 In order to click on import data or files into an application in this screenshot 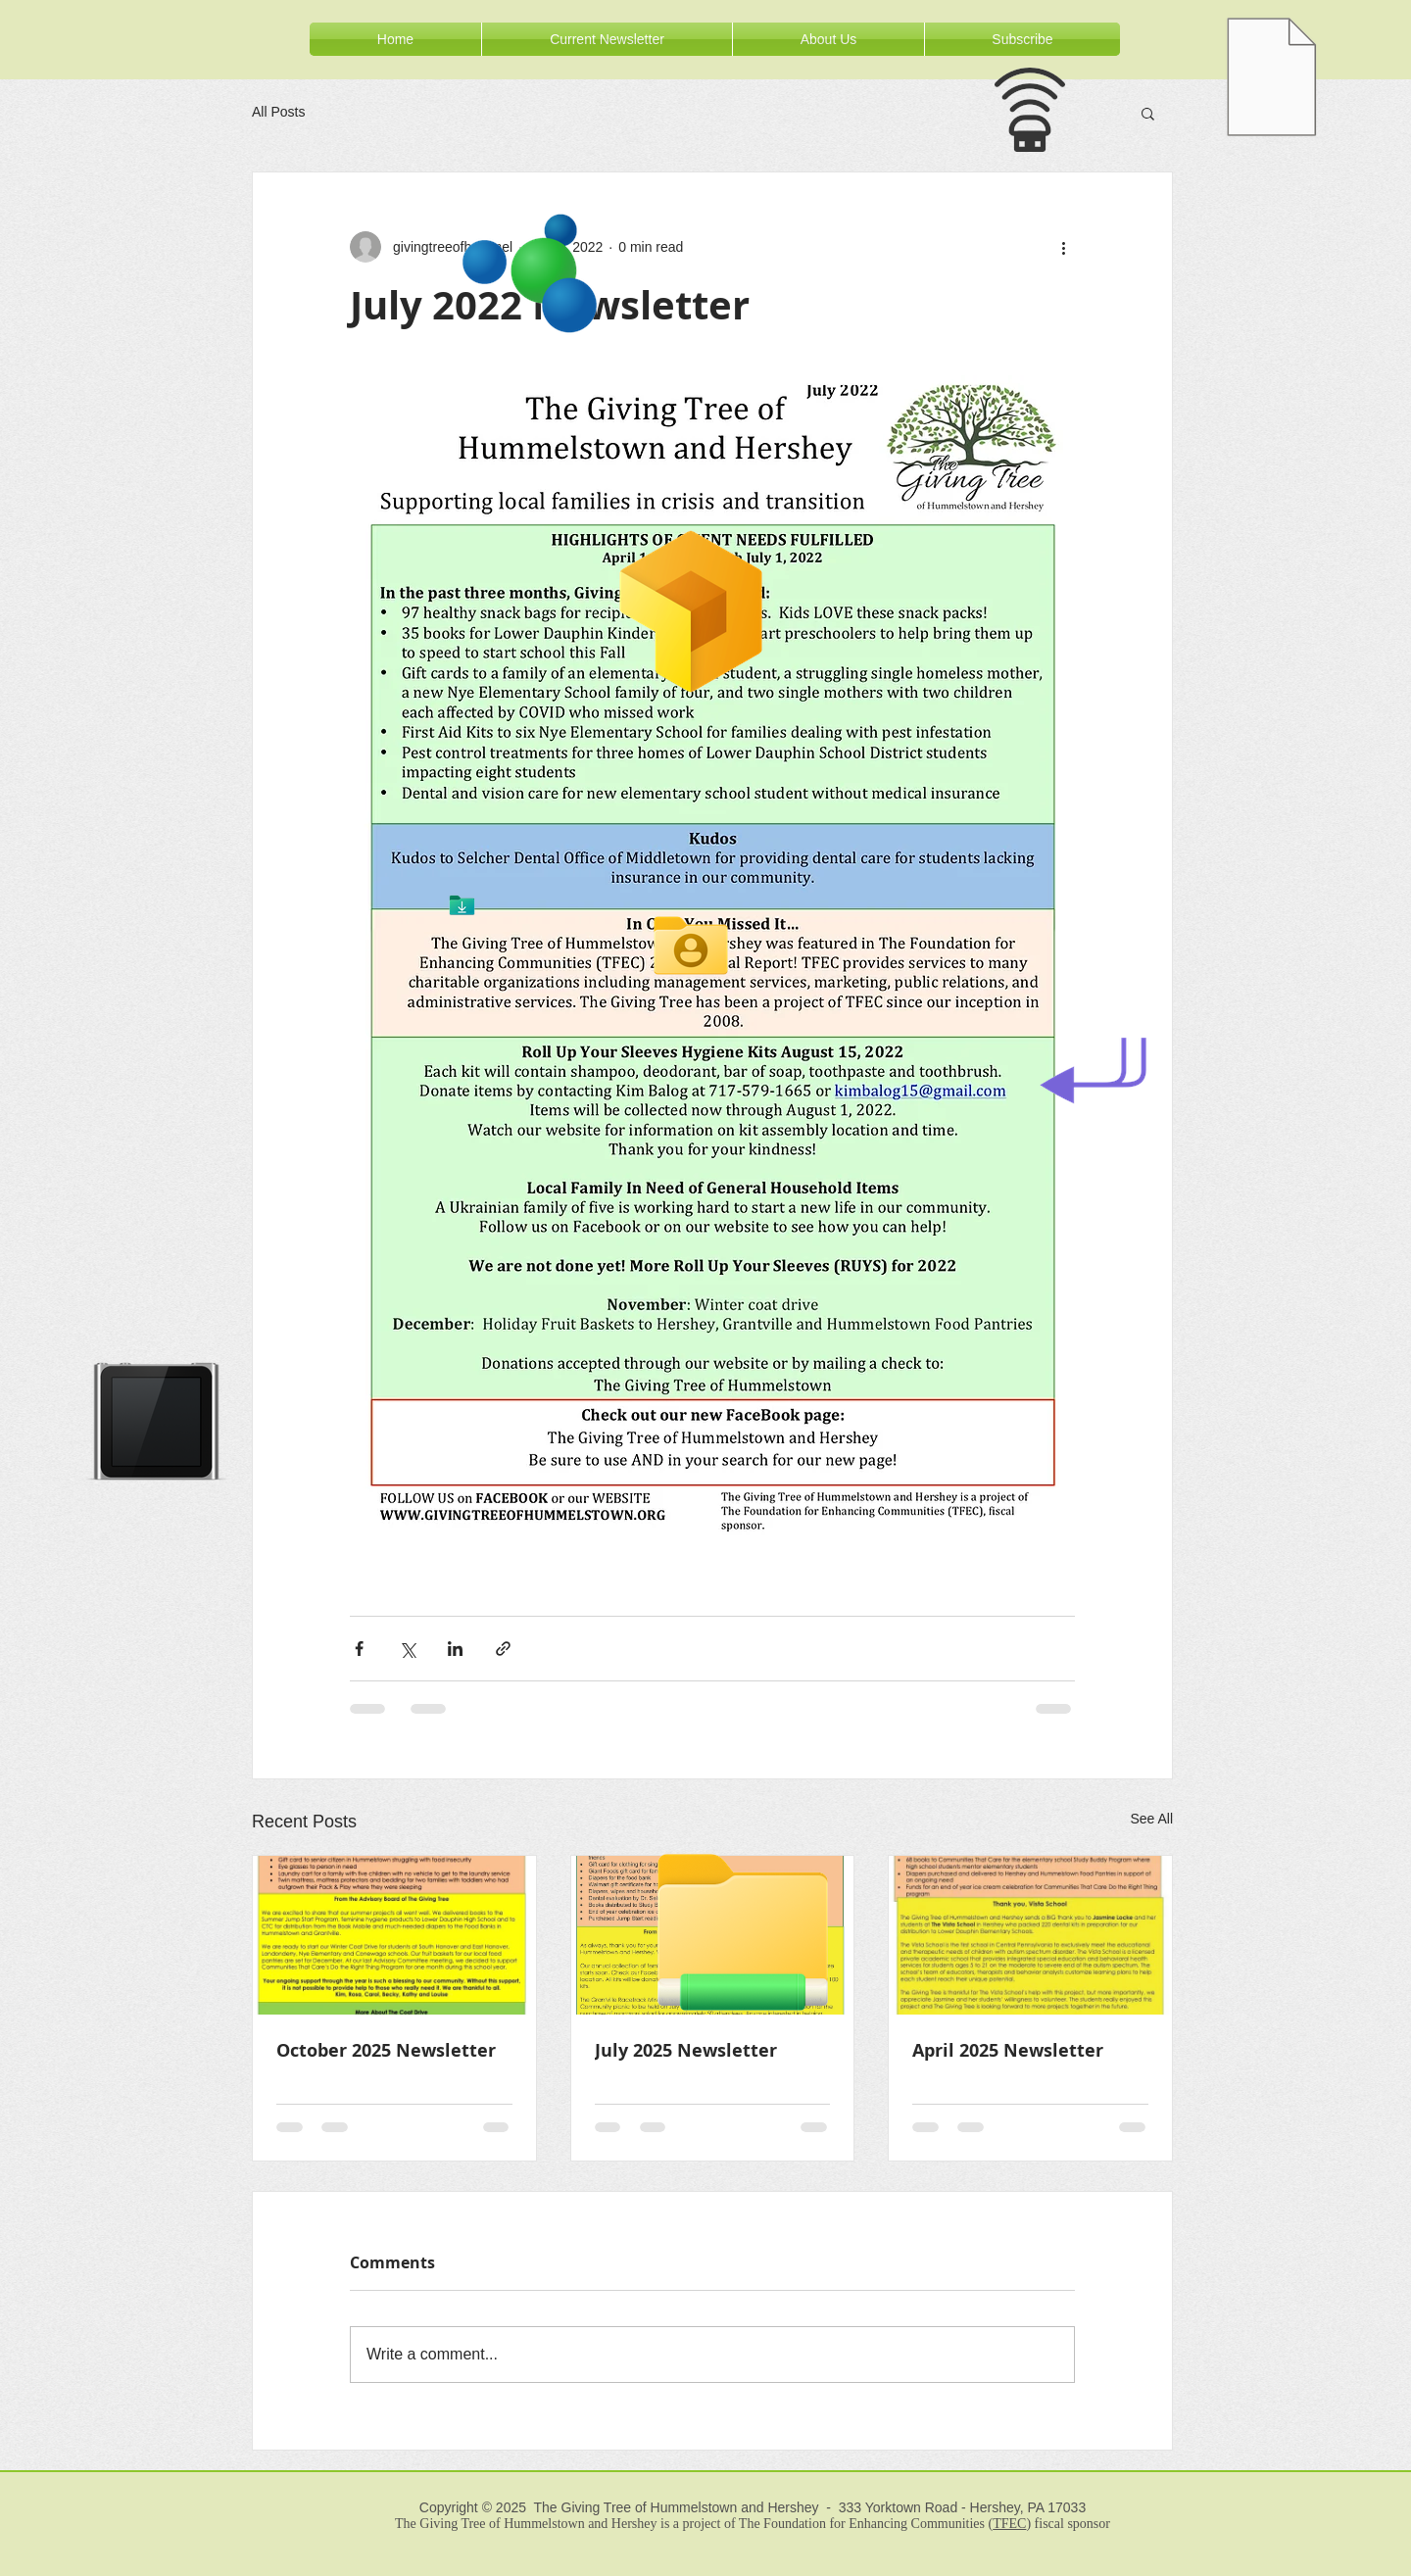, I will do `click(691, 611)`.